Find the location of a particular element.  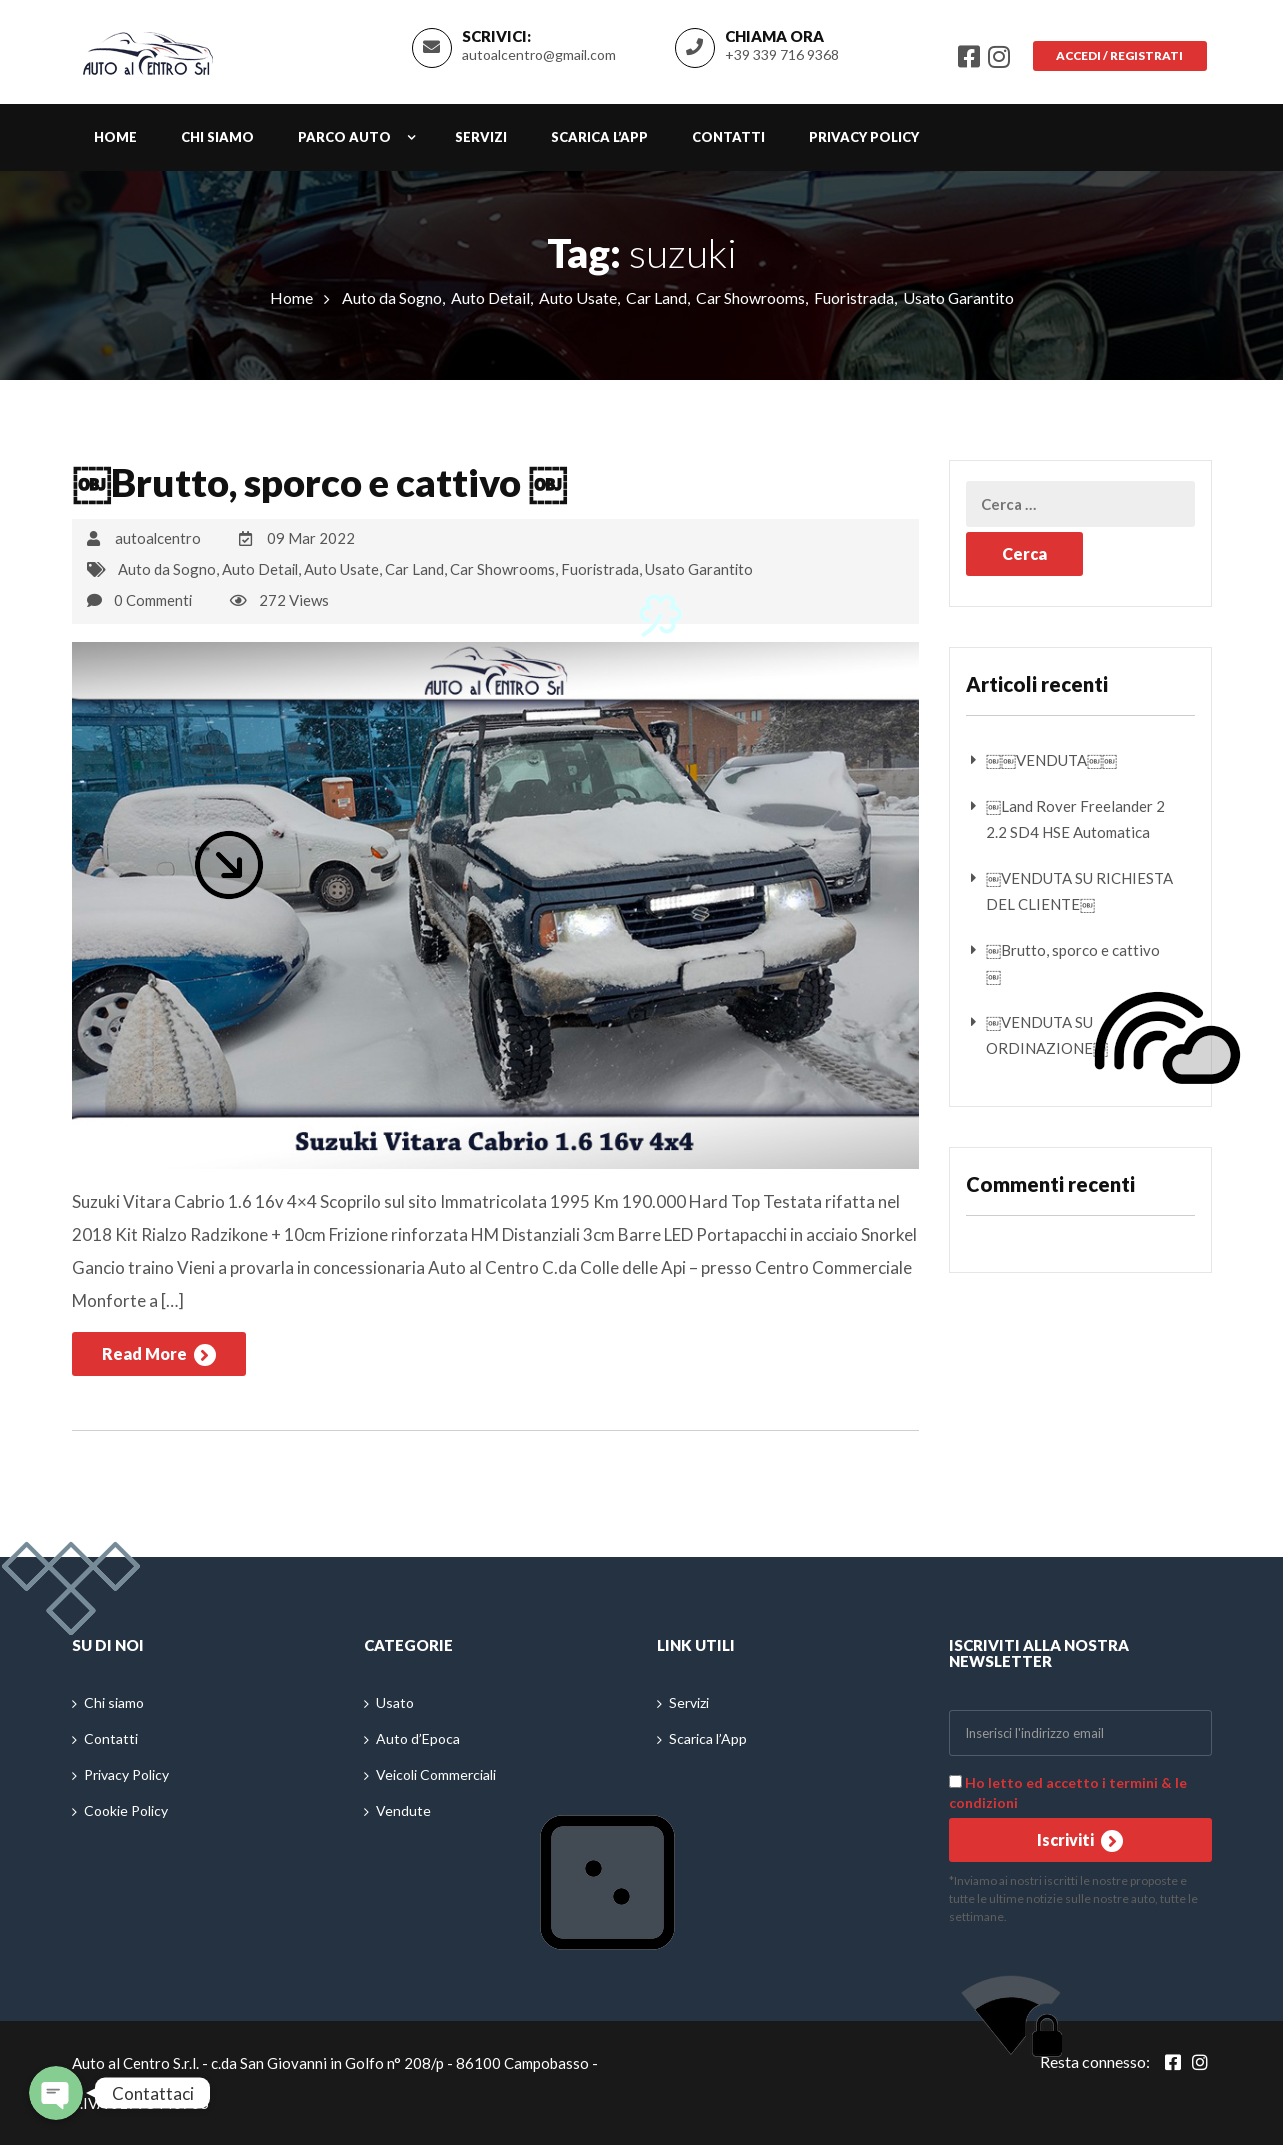

indicates a michelin green star rating for sustainable restaurants is located at coordinates (660, 615).